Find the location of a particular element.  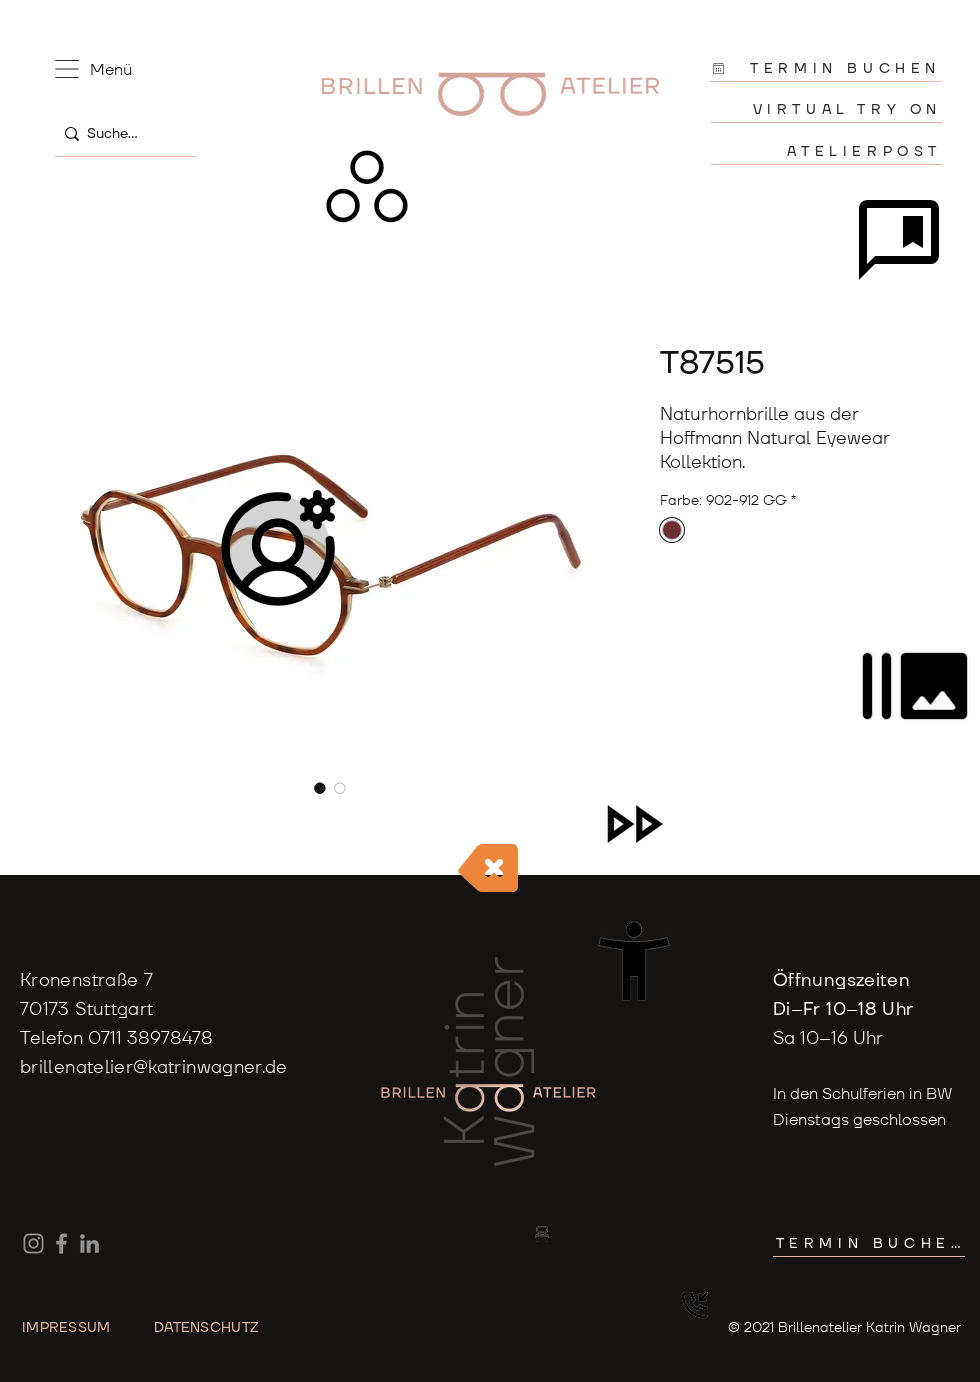

incoming call notification is located at coordinates (695, 1304).